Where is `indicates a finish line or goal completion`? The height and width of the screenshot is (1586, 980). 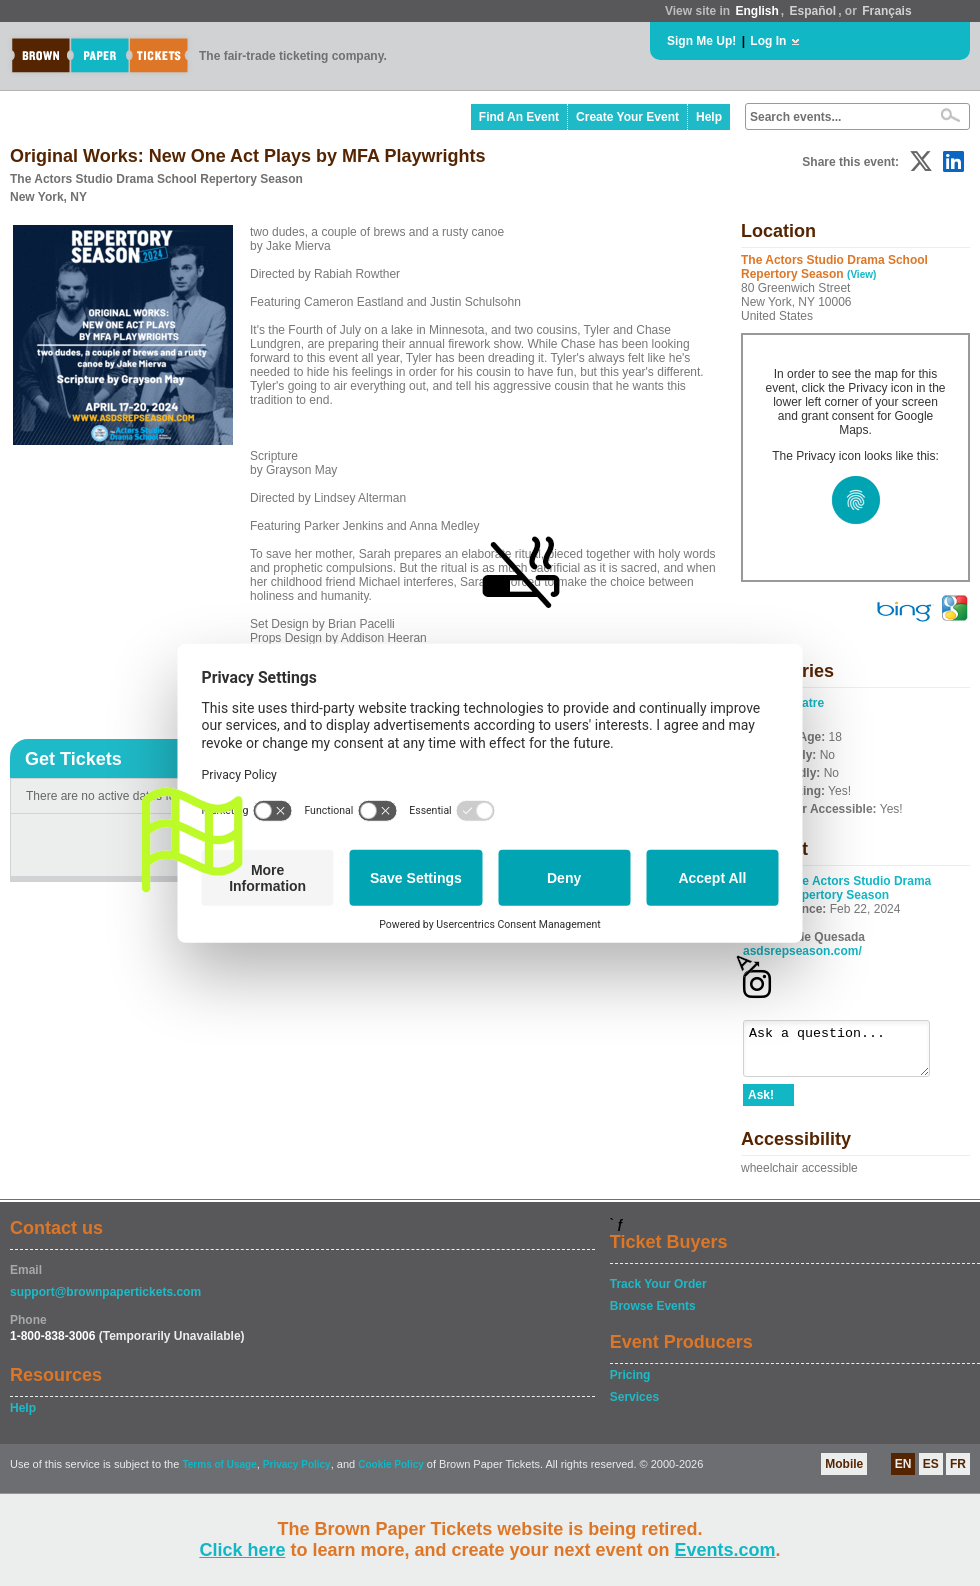
indicates a finish line or goal completion is located at coordinates (188, 838).